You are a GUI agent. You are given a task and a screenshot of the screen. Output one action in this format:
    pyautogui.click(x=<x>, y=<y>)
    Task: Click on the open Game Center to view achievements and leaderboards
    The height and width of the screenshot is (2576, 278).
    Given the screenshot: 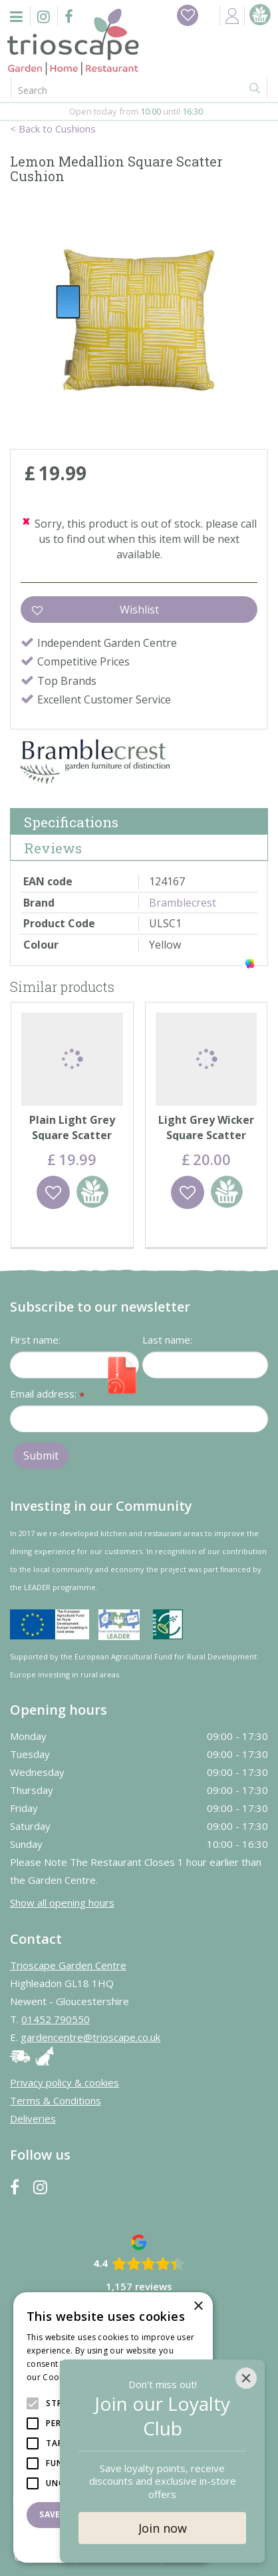 What is the action you would take?
    pyautogui.click(x=249, y=963)
    